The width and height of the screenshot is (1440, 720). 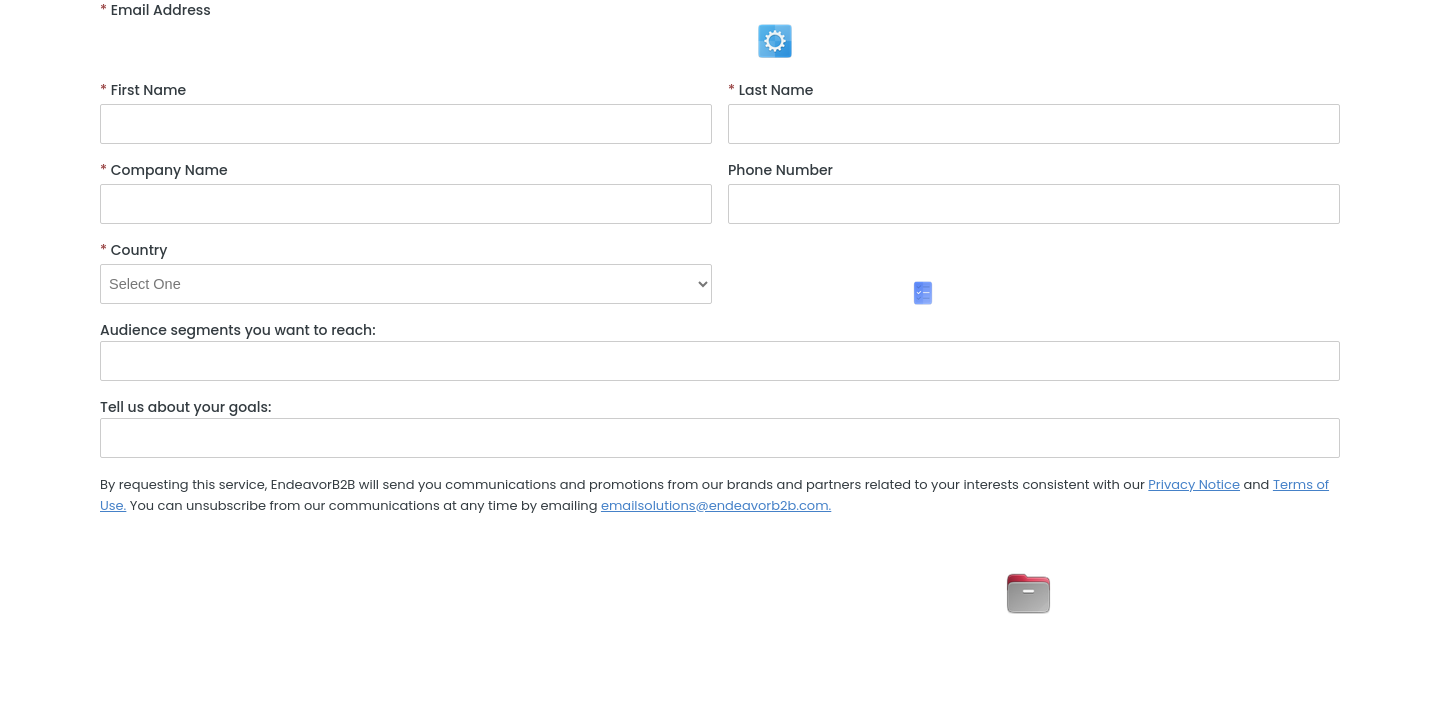 What do you see at coordinates (775, 41) in the screenshot?
I see `windows executable file type indicator` at bounding box center [775, 41].